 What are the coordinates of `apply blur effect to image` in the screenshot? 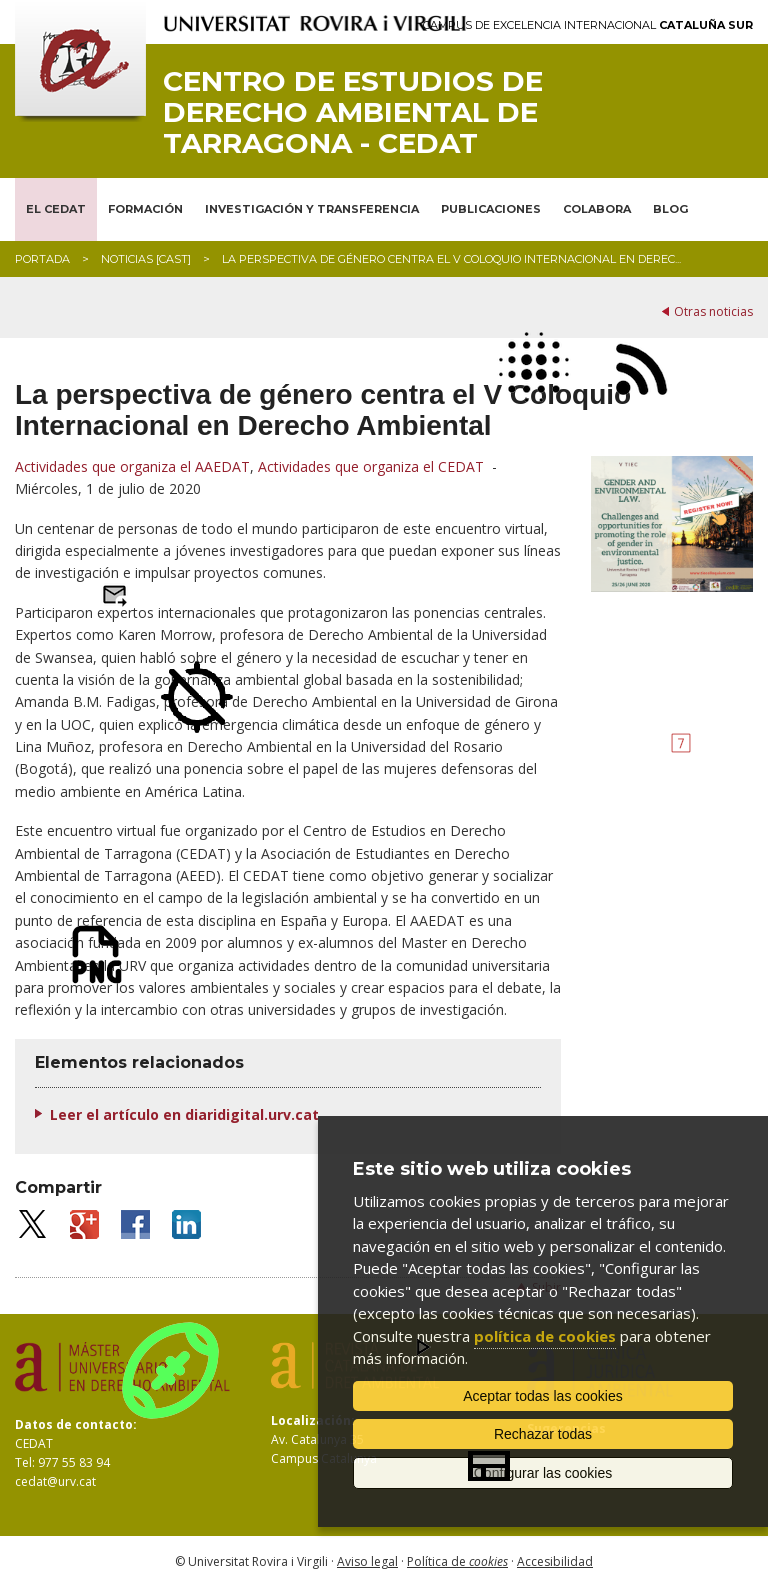 It's located at (534, 367).